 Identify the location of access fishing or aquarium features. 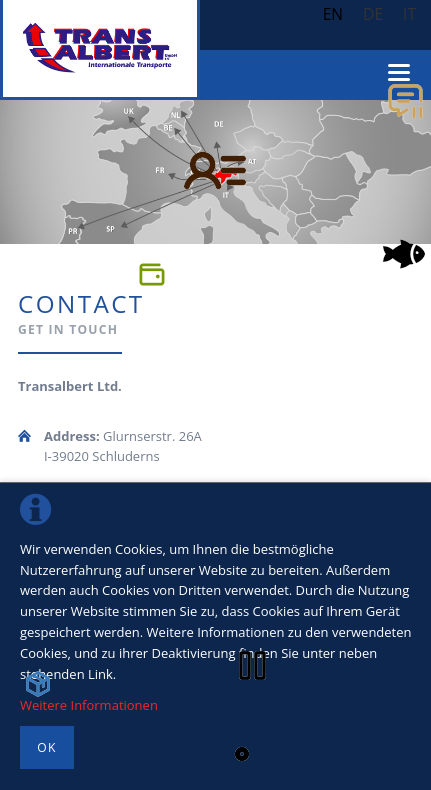
(404, 254).